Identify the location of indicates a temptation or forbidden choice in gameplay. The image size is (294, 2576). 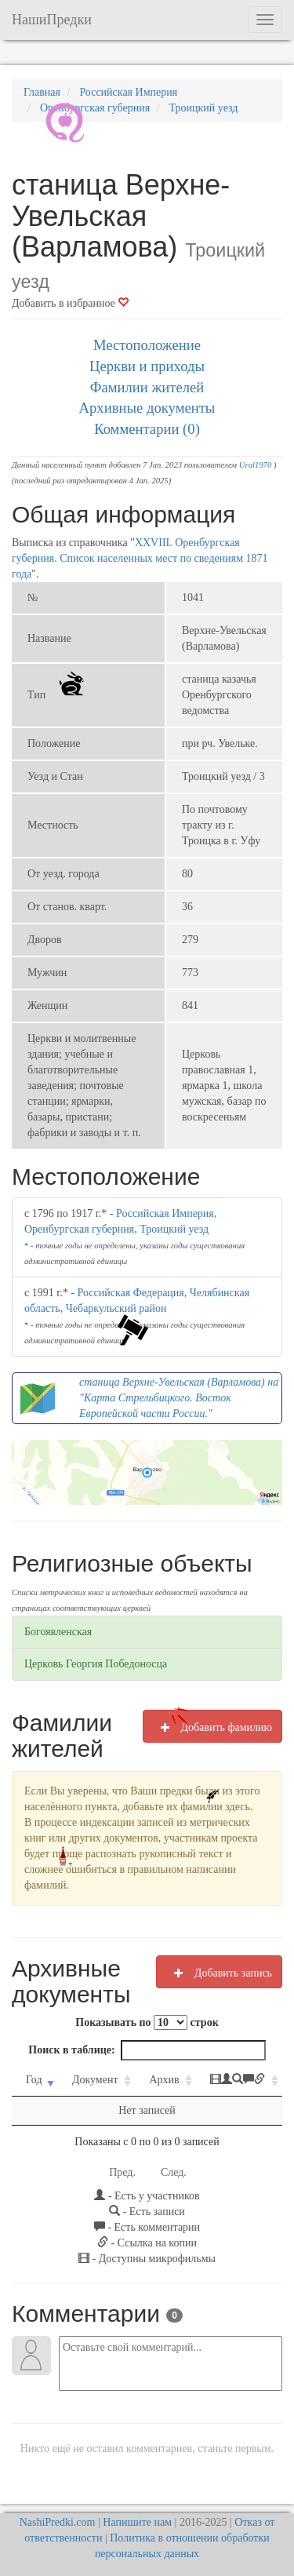
(65, 122).